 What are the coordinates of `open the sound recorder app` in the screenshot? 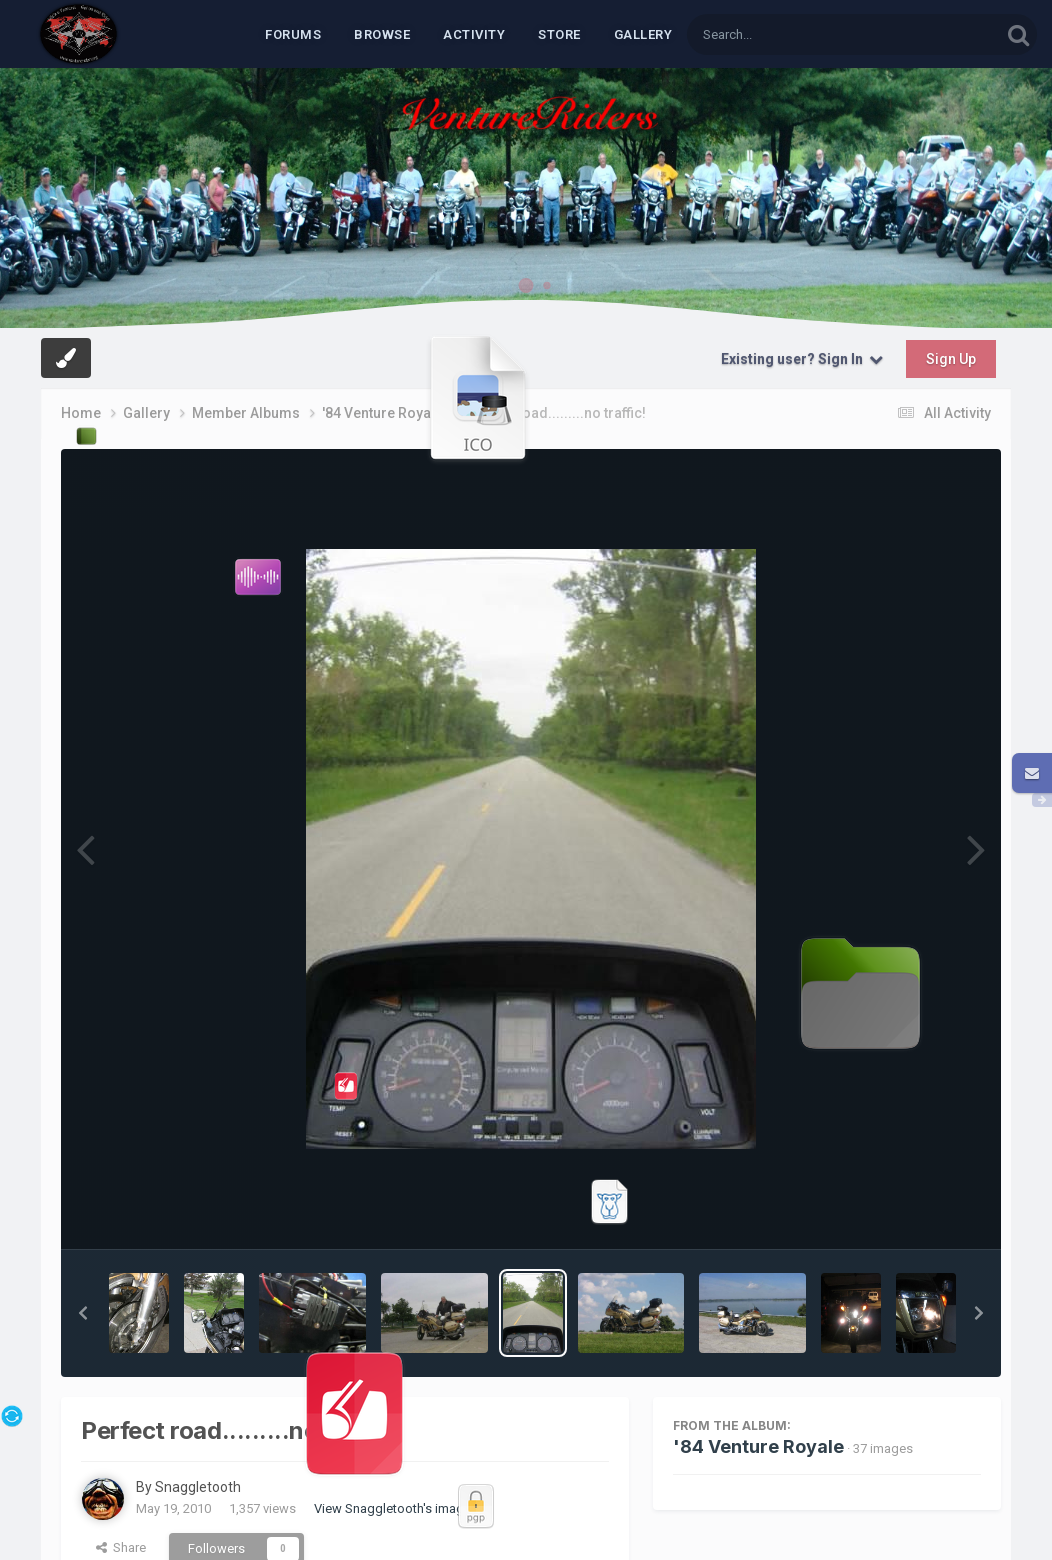 It's located at (258, 577).